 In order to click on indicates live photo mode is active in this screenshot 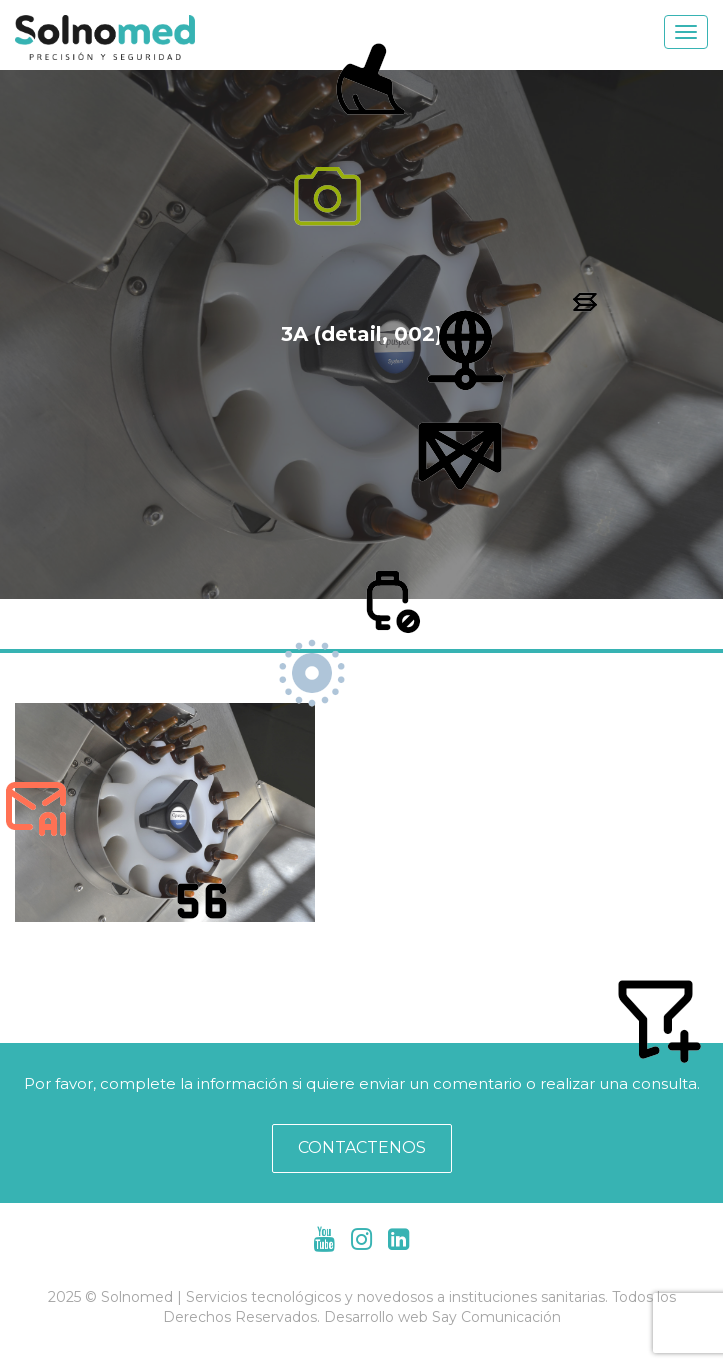, I will do `click(312, 673)`.